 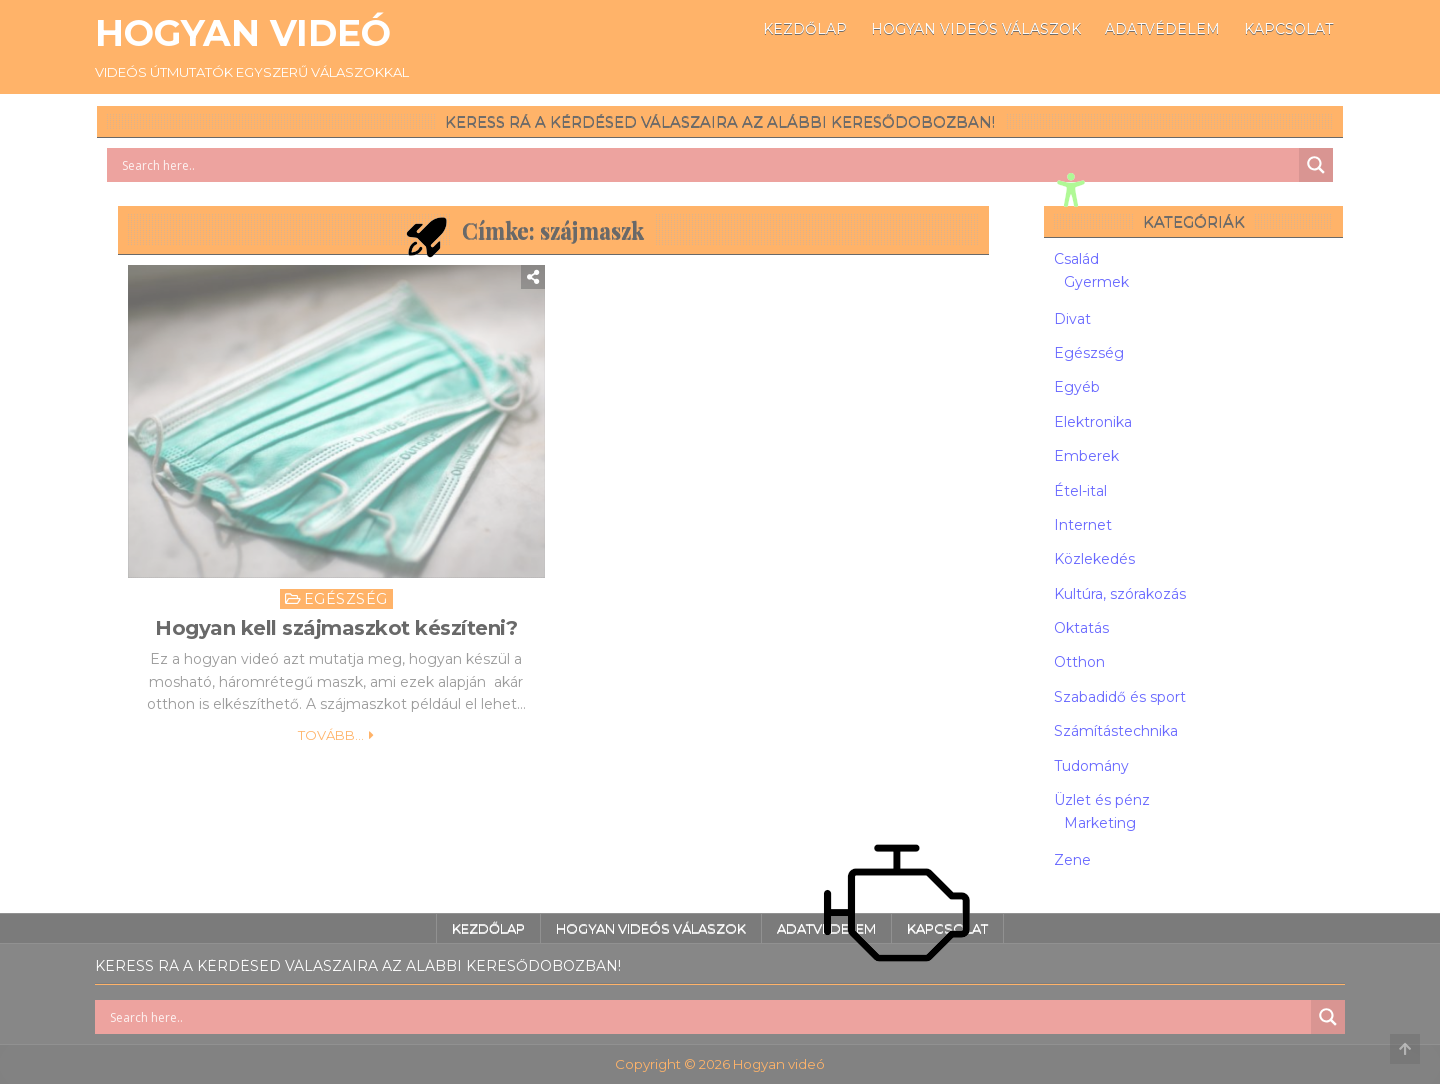 I want to click on access accessibility settings, so click(x=1071, y=190).